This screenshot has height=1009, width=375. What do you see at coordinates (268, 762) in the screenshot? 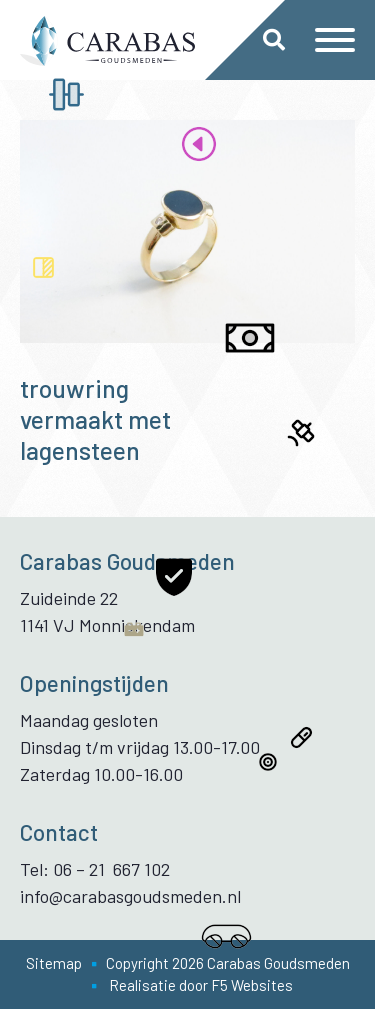
I see `set a goal or target` at bounding box center [268, 762].